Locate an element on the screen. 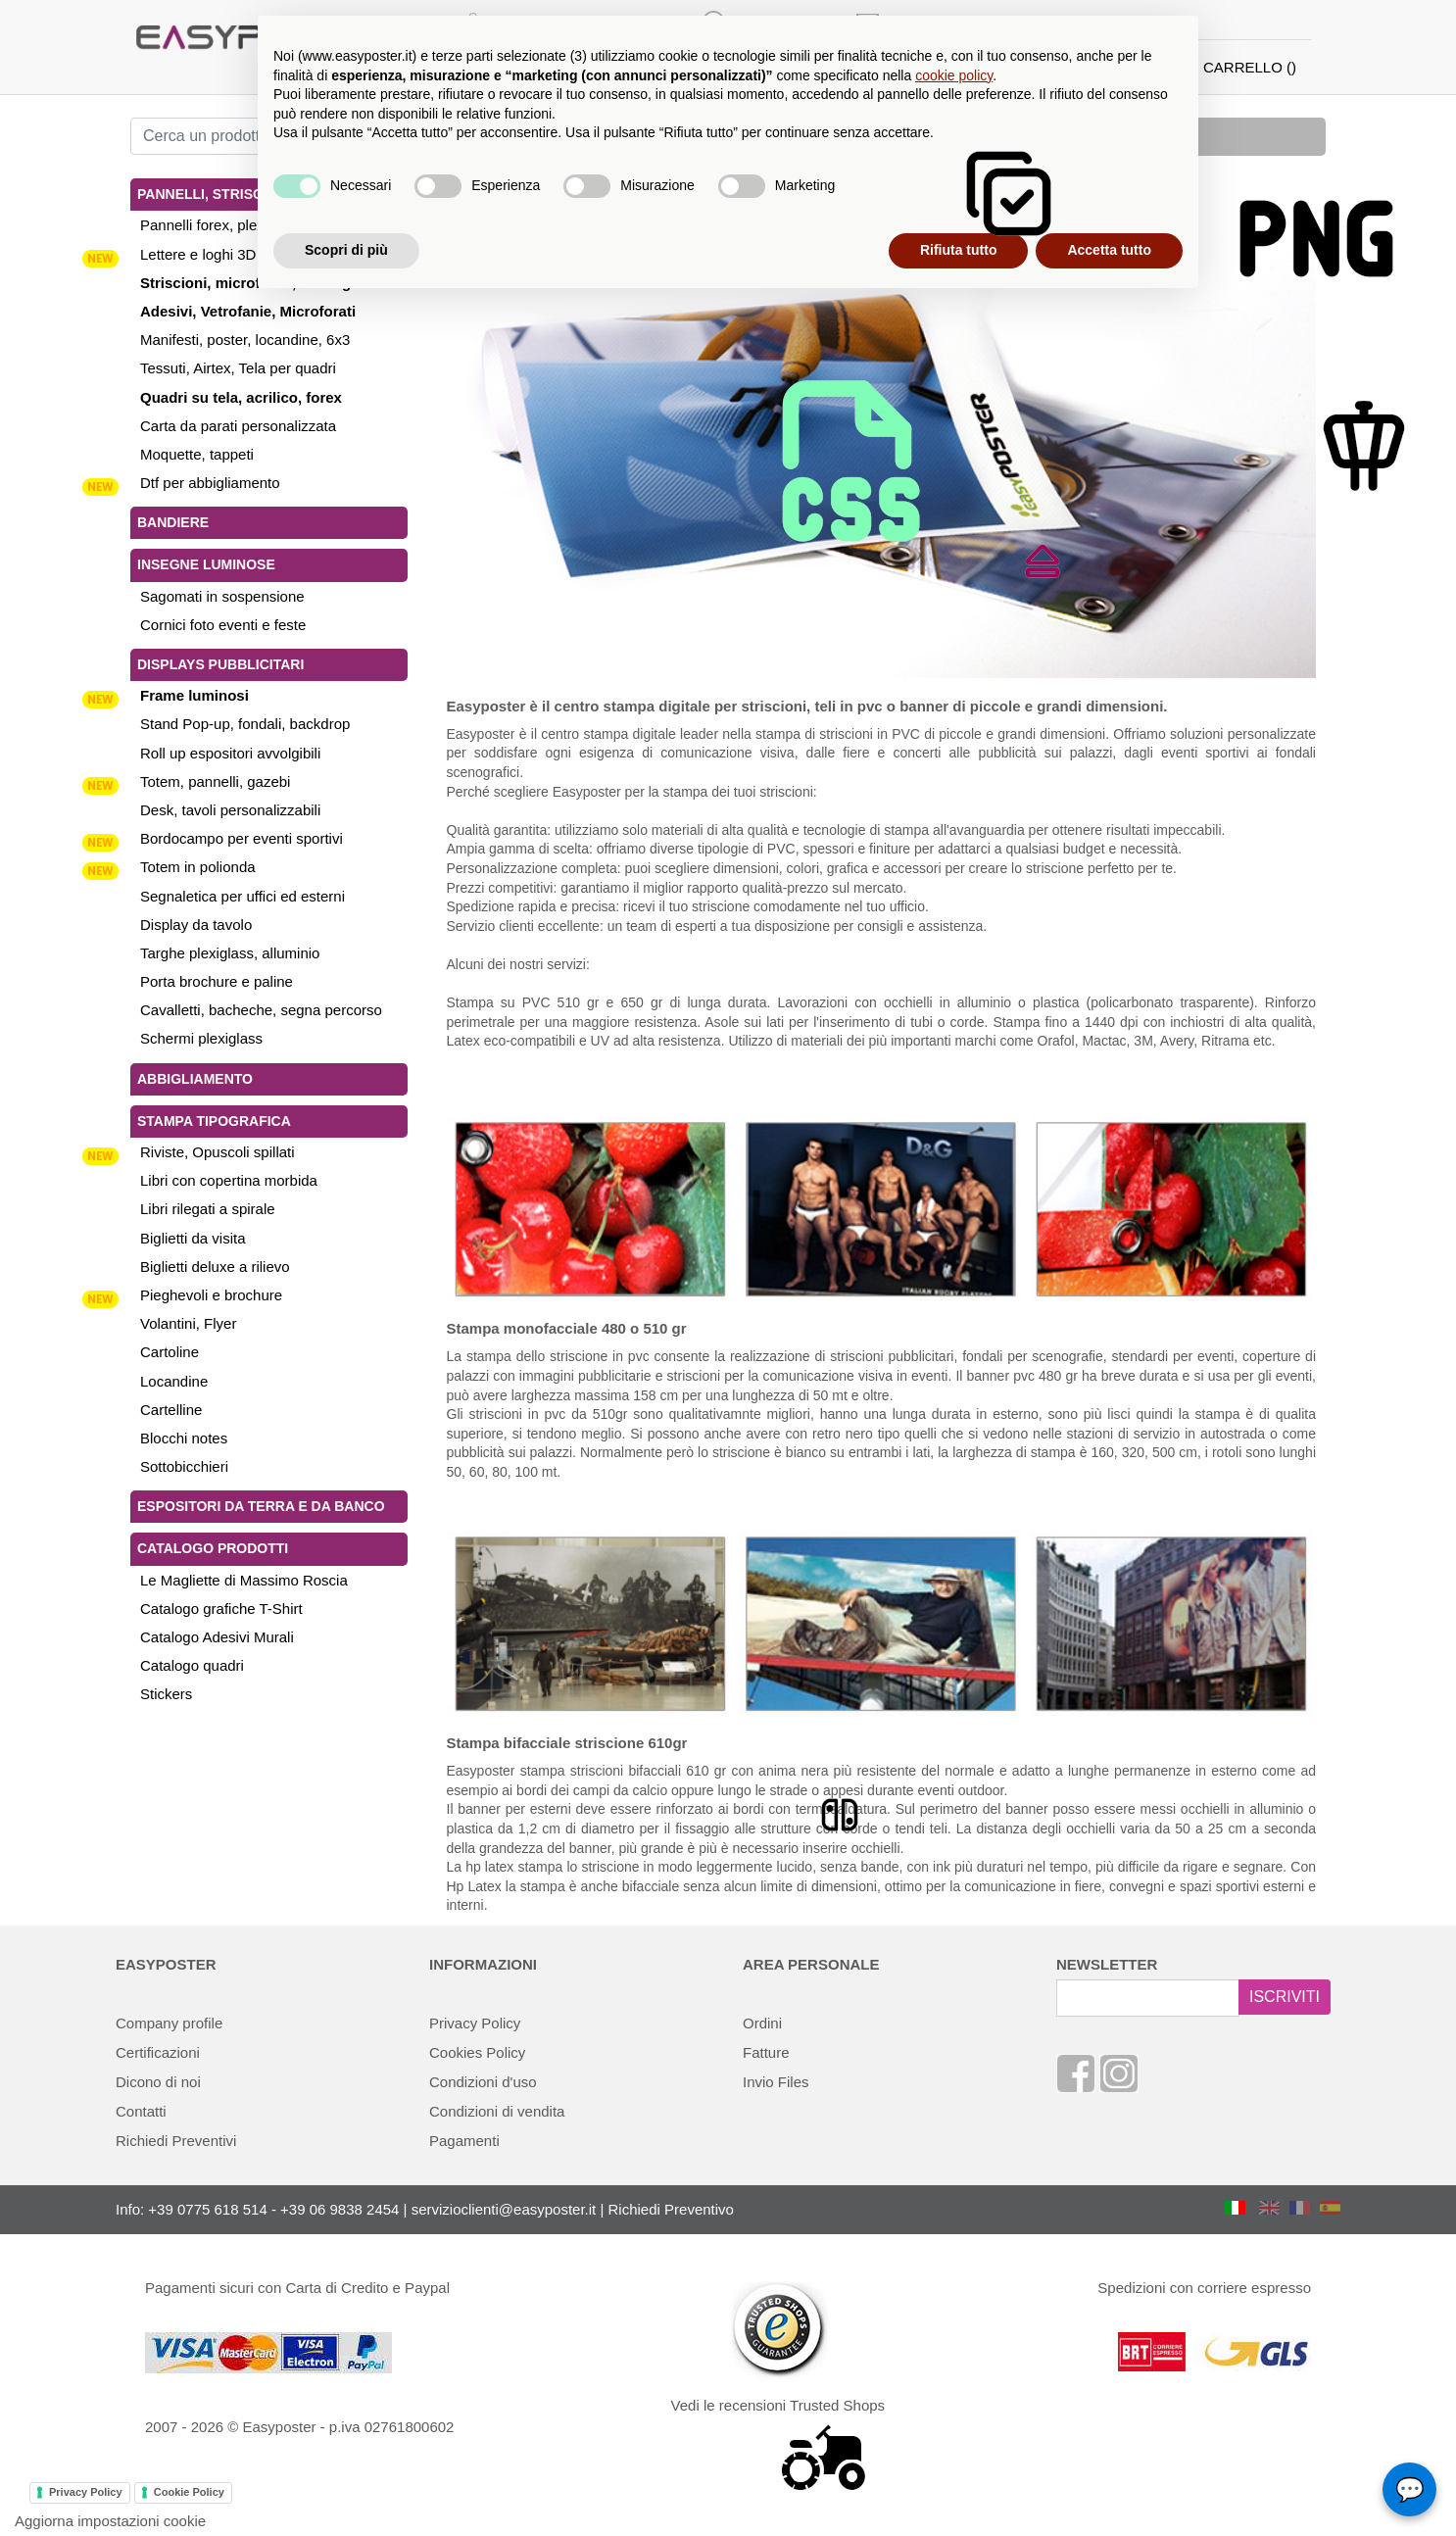  indicates a PNG image file type is located at coordinates (1316, 238).